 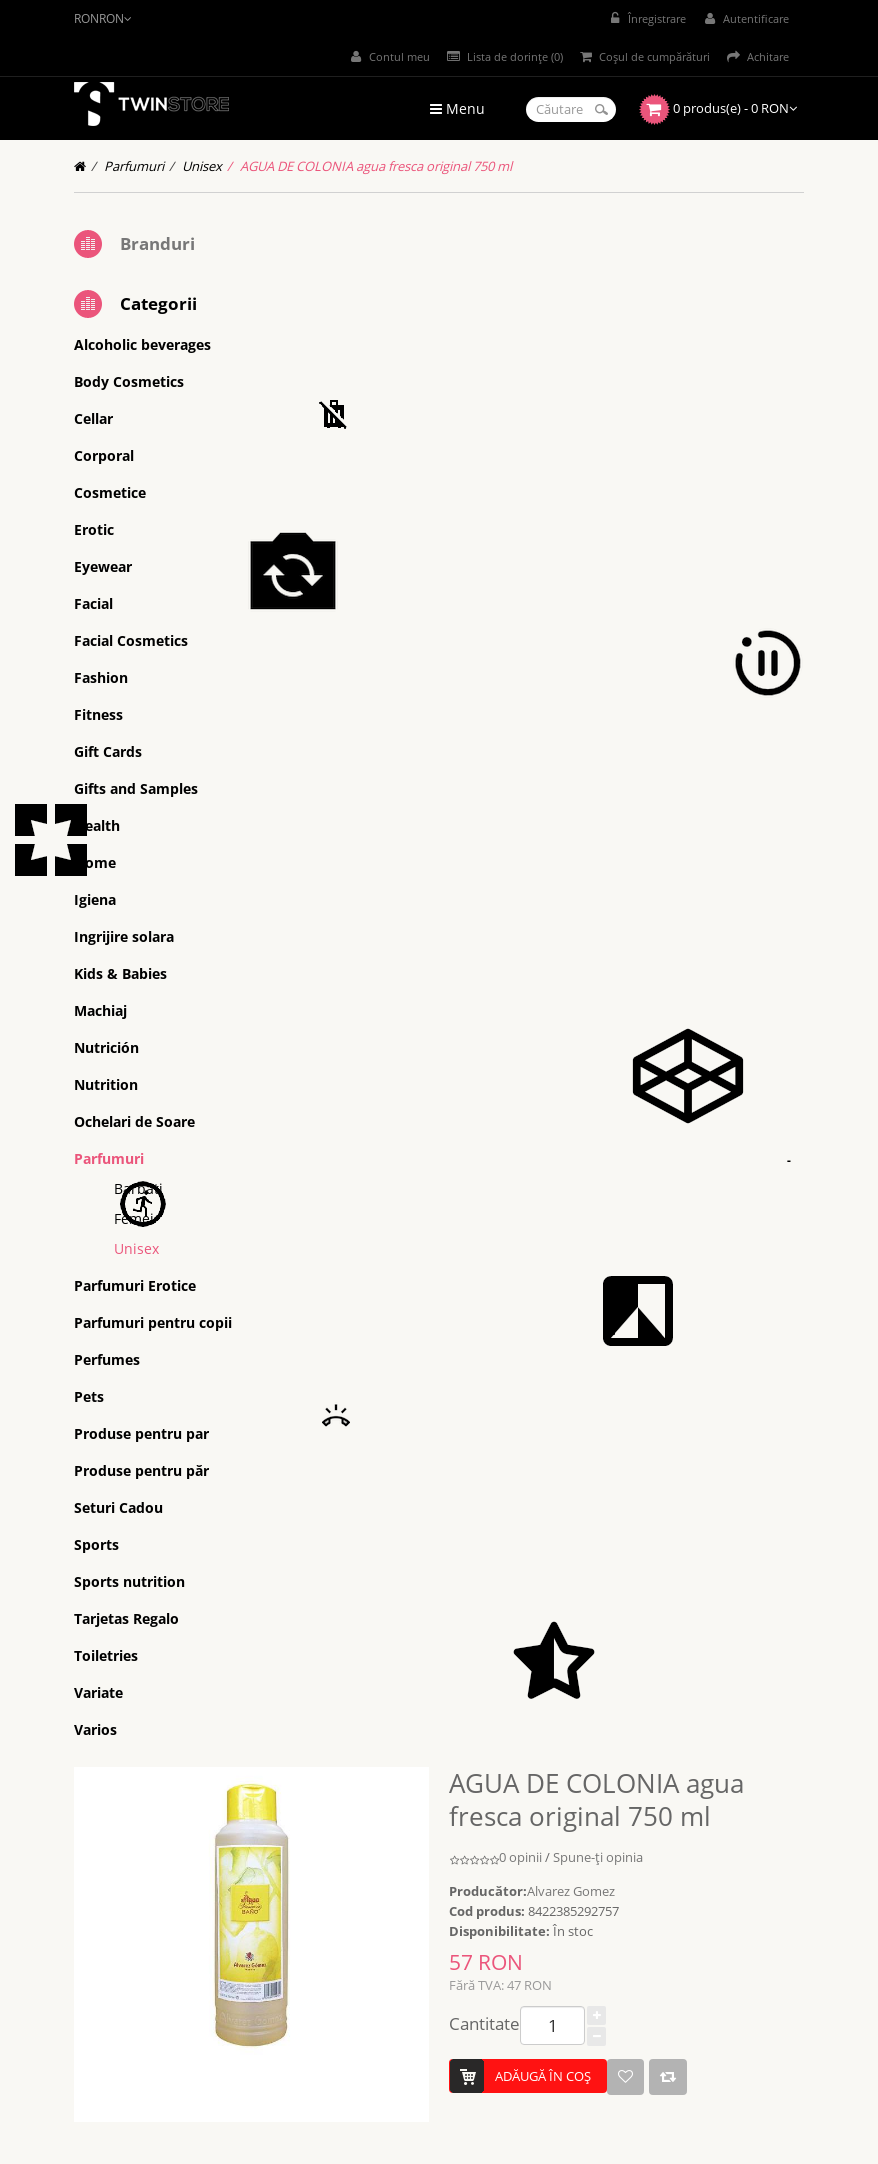 I want to click on indicates a partial or half rating, so click(x=554, y=1664).